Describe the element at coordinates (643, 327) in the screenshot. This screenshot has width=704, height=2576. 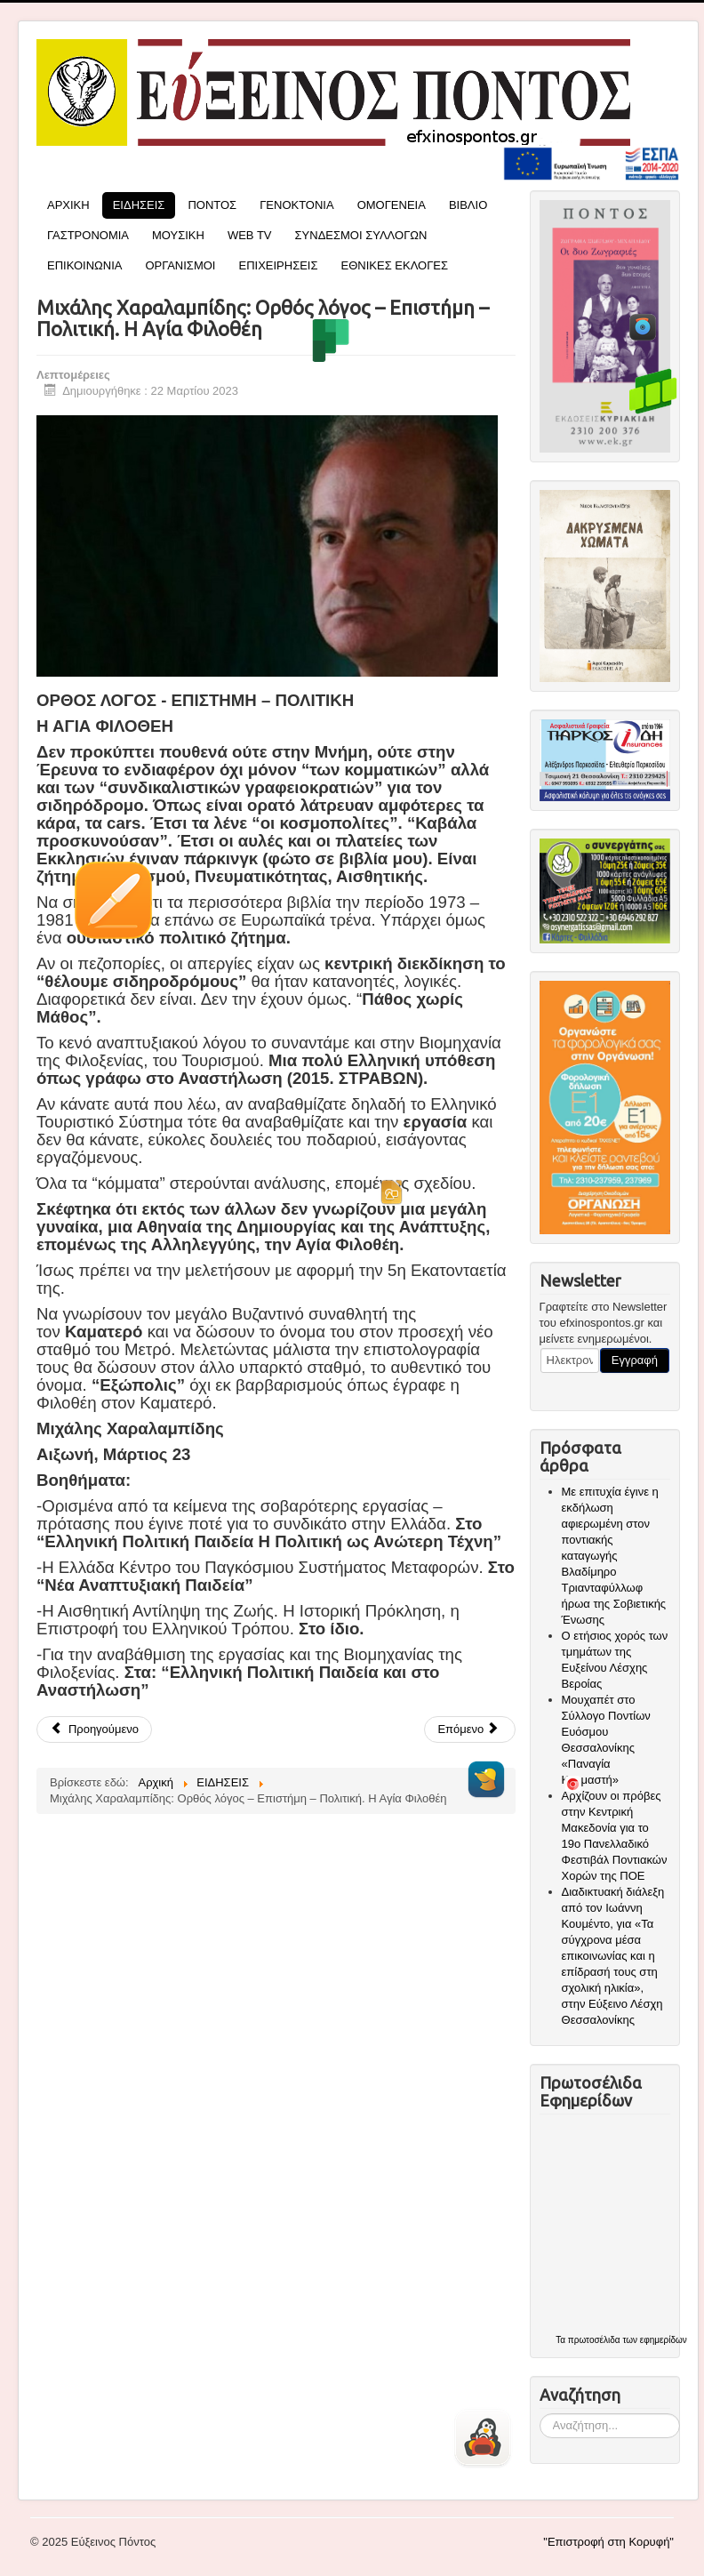
I see `open handbrake video transcoder app` at that location.